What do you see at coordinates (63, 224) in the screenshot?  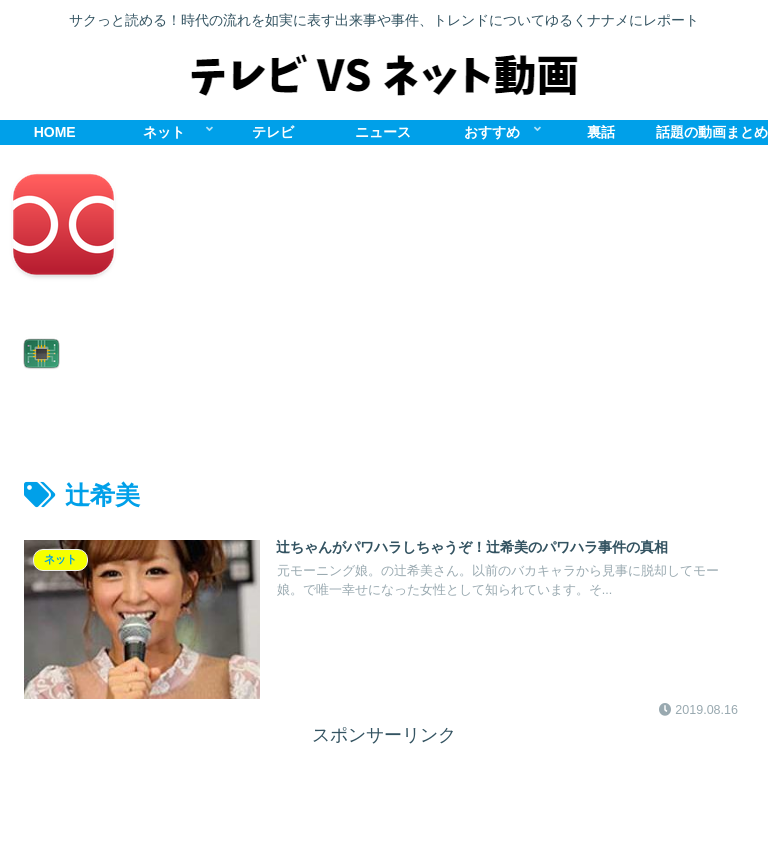 I see `open Double Commander file manager` at bounding box center [63, 224].